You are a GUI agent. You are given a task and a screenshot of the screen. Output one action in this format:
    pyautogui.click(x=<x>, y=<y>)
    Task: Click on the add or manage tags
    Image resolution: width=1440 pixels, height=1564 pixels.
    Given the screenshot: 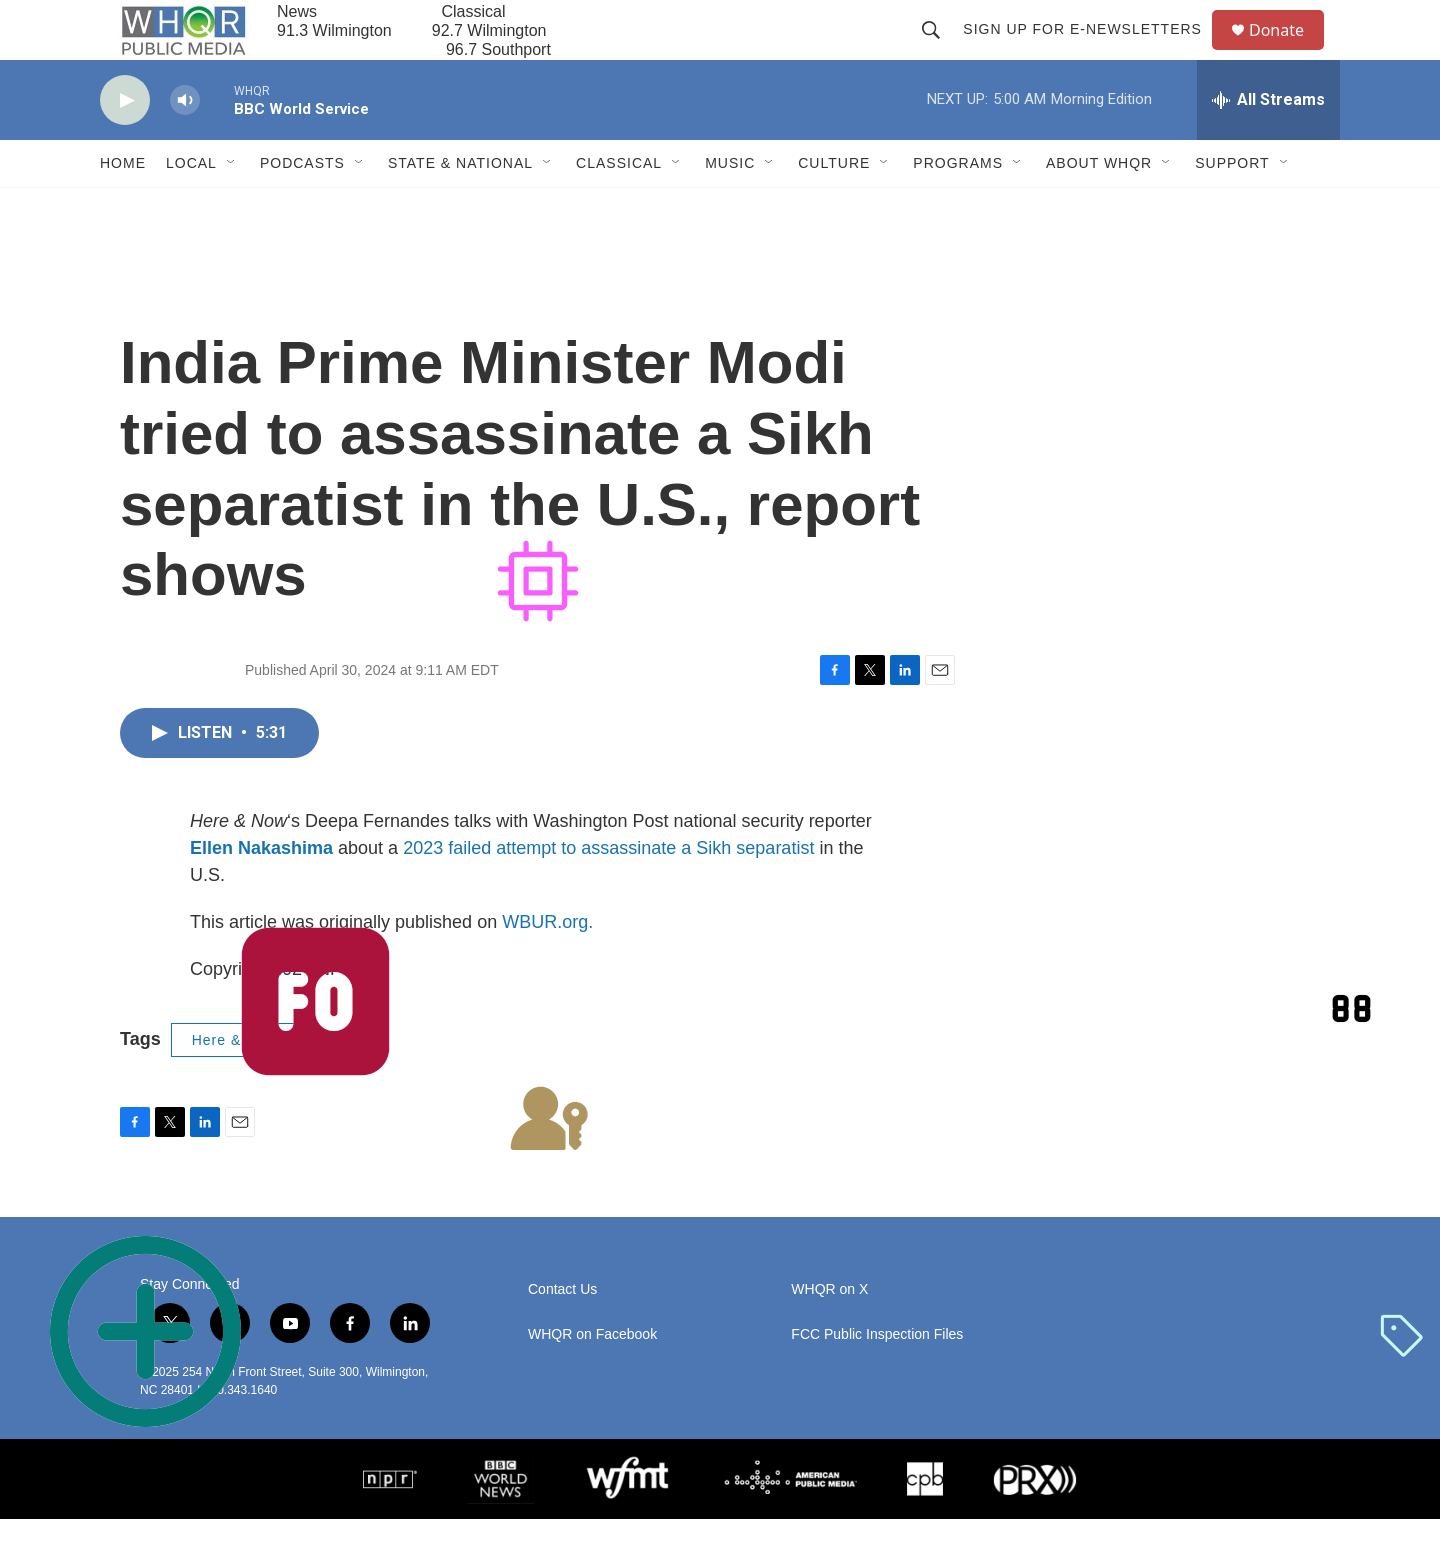 What is the action you would take?
    pyautogui.click(x=1402, y=1336)
    